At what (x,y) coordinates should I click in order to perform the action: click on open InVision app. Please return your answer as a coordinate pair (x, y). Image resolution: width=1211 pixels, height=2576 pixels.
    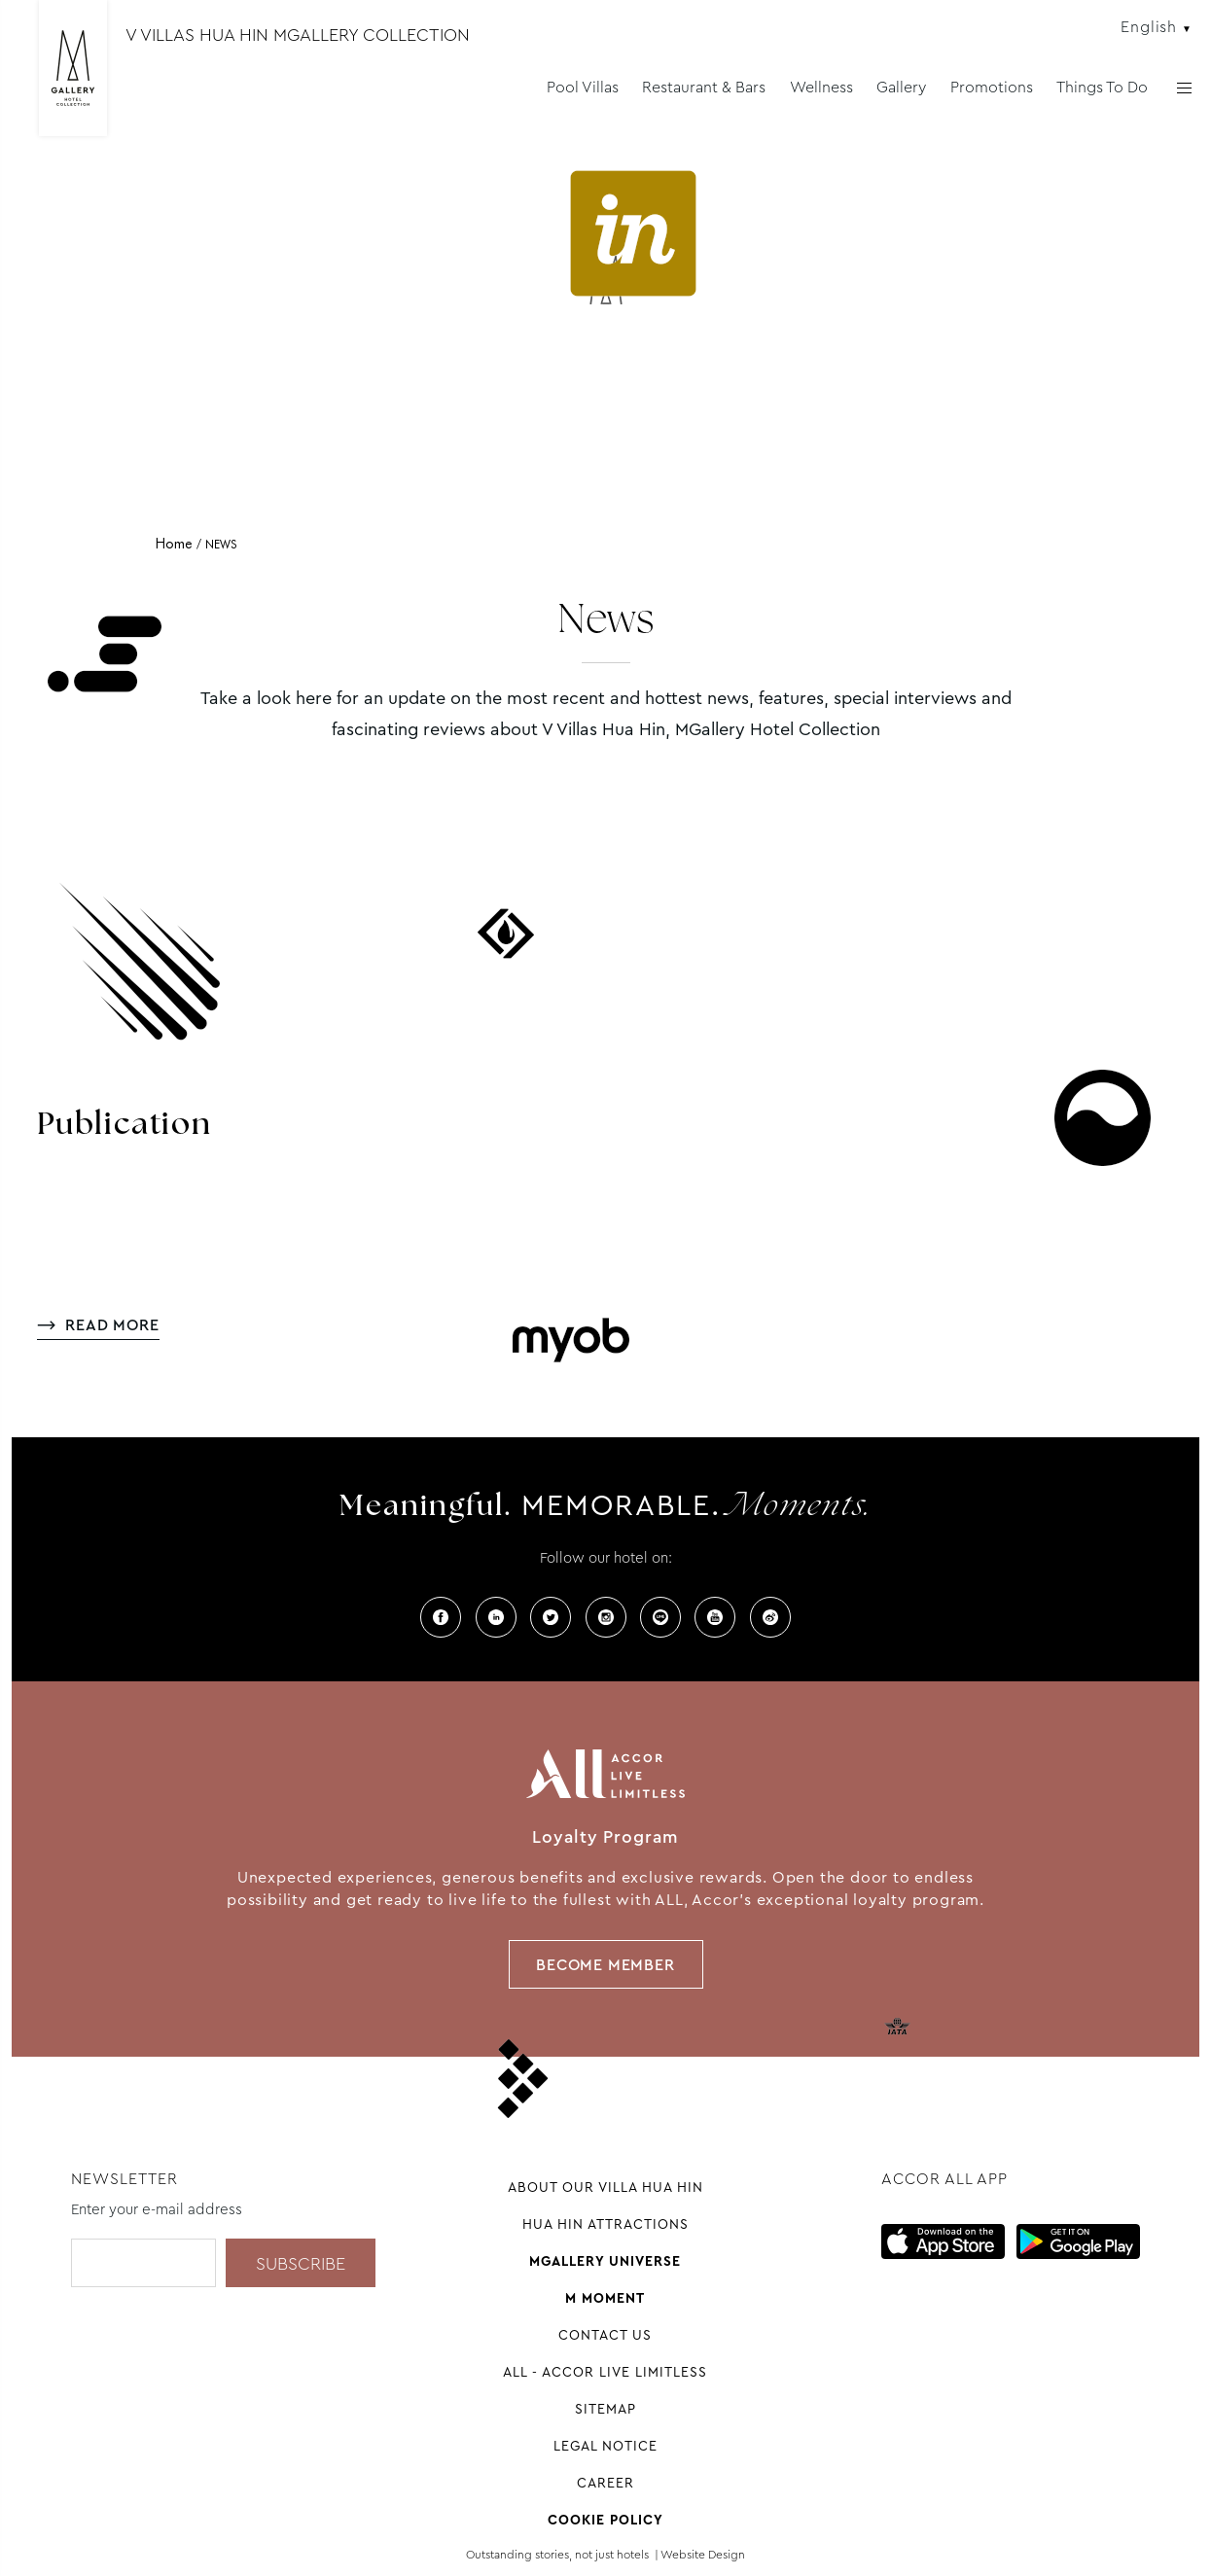
    Looking at the image, I should click on (633, 233).